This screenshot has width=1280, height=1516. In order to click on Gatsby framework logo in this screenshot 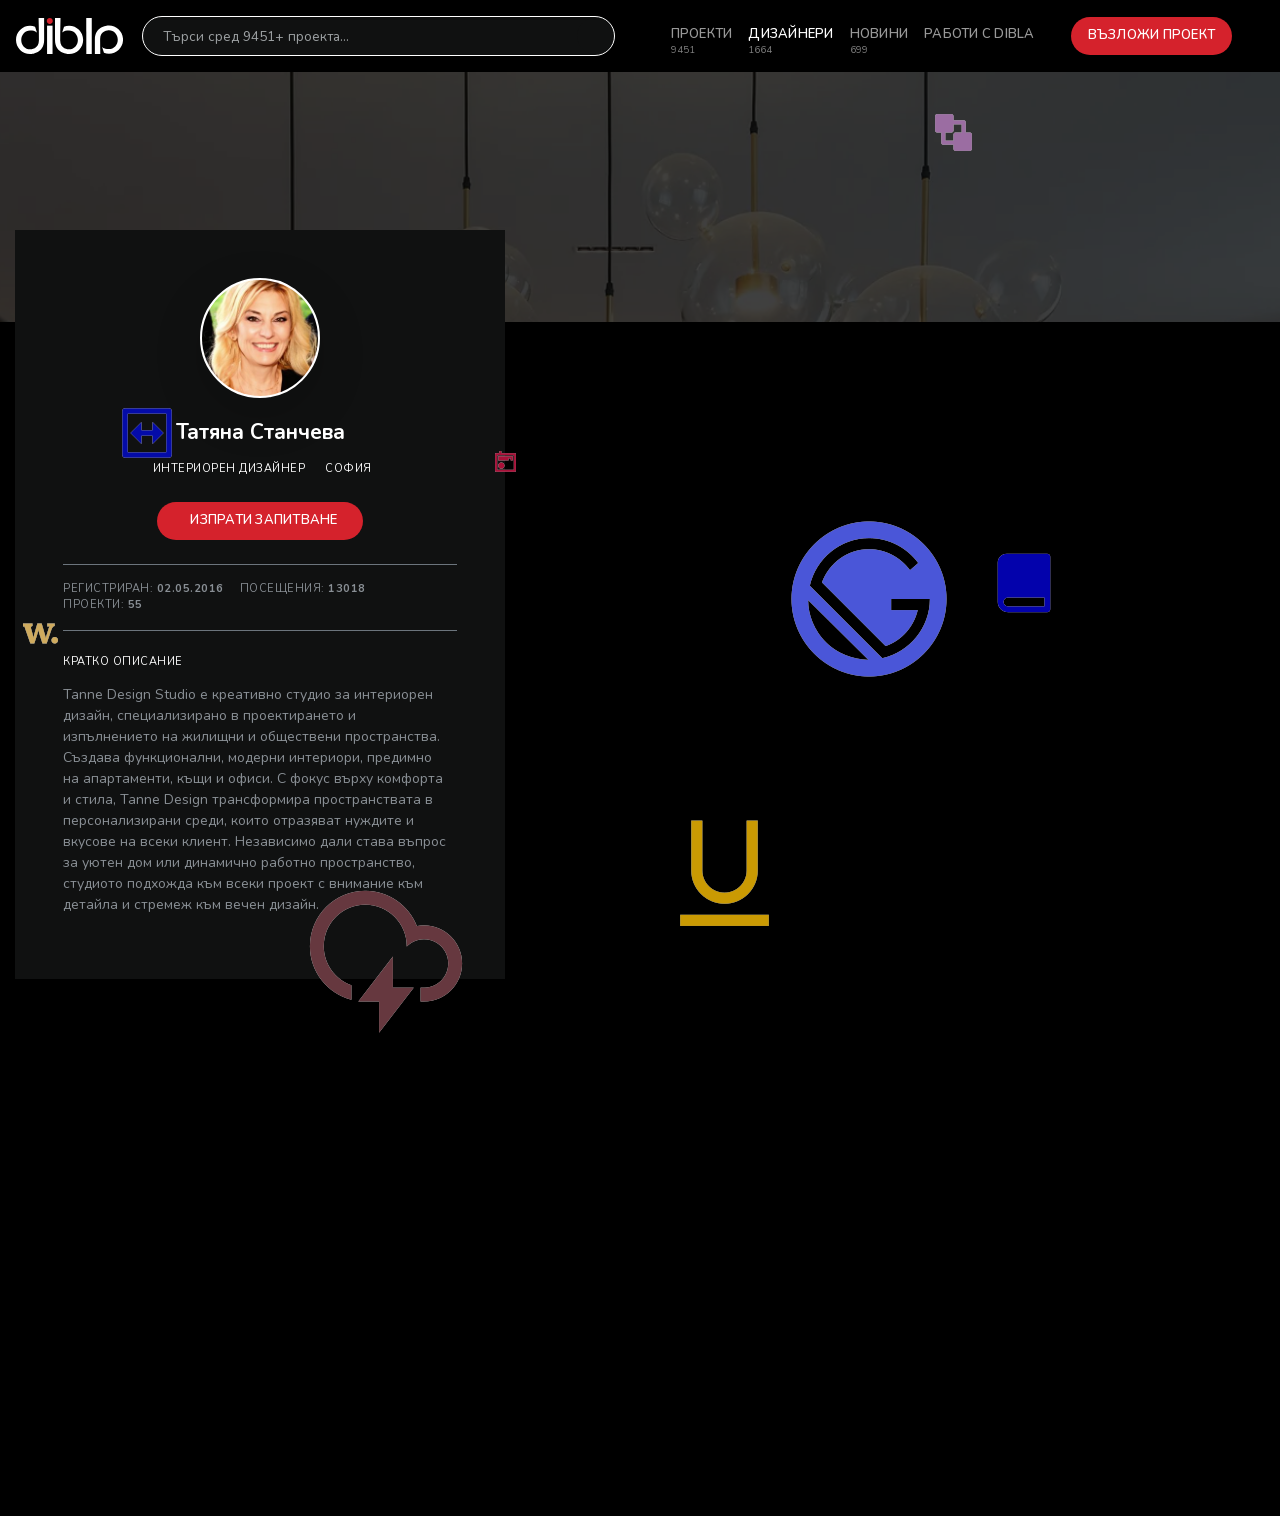, I will do `click(869, 599)`.